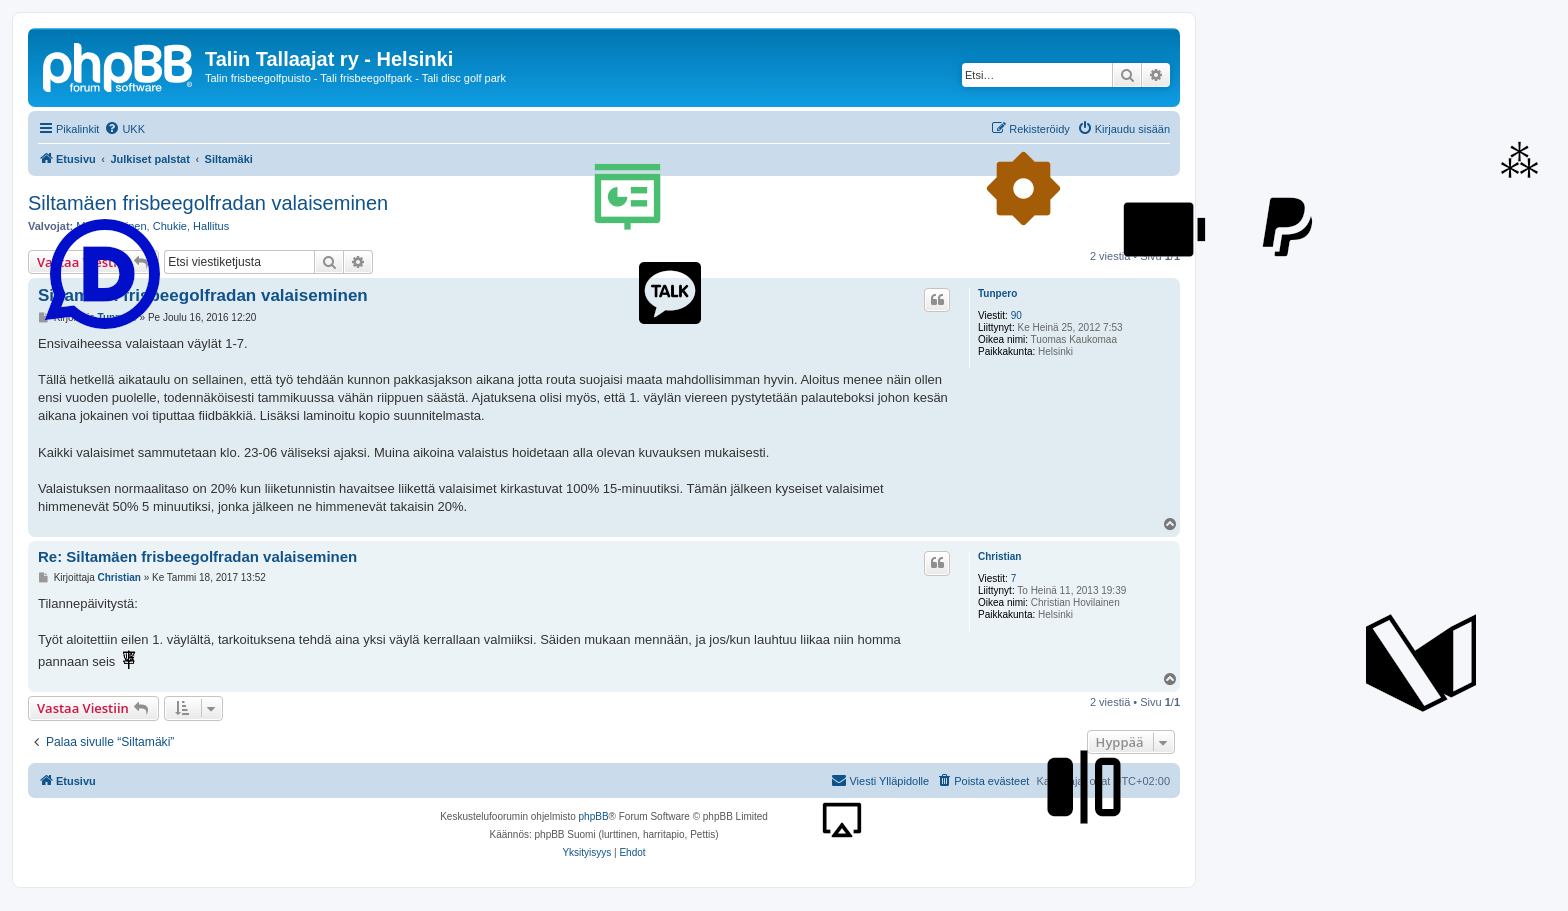  I want to click on flip image horizontally, so click(1084, 787).